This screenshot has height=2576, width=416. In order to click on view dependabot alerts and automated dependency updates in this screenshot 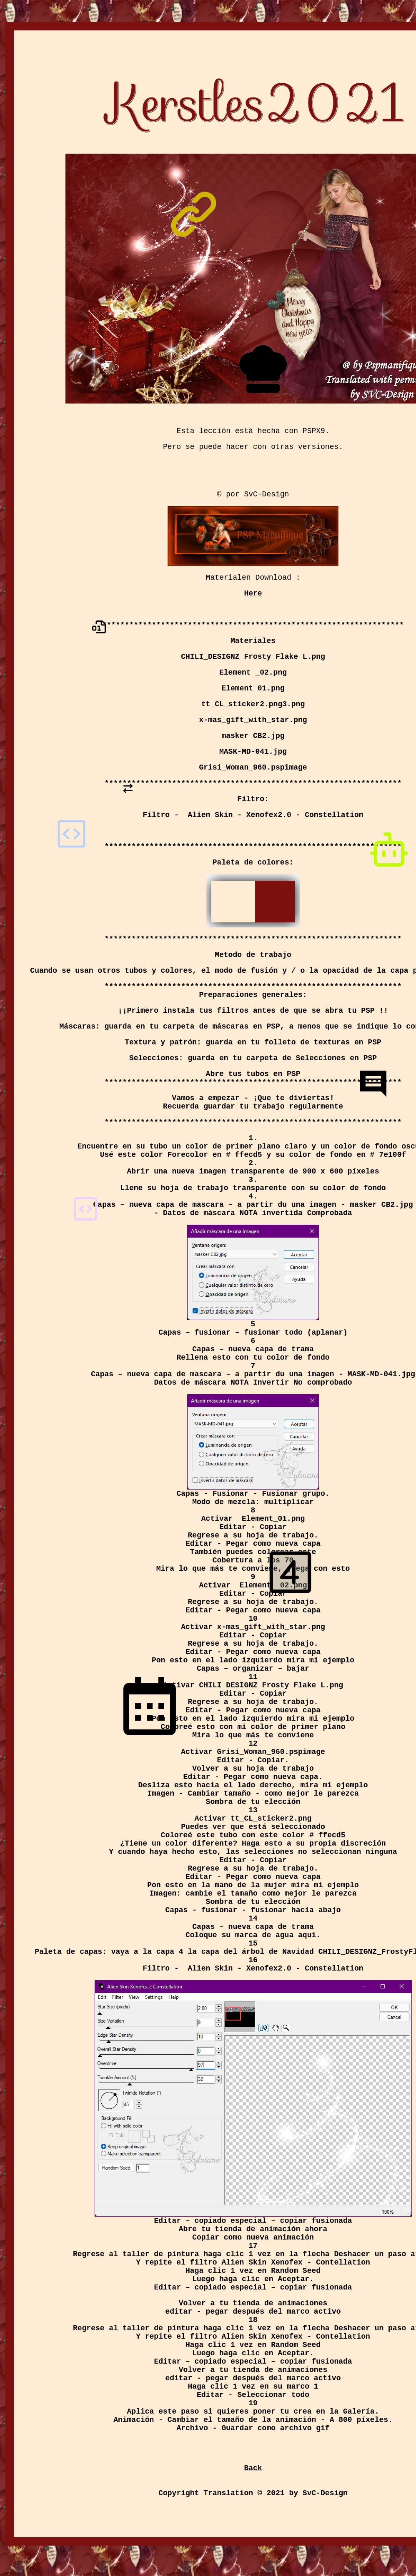, I will do `click(389, 851)`.